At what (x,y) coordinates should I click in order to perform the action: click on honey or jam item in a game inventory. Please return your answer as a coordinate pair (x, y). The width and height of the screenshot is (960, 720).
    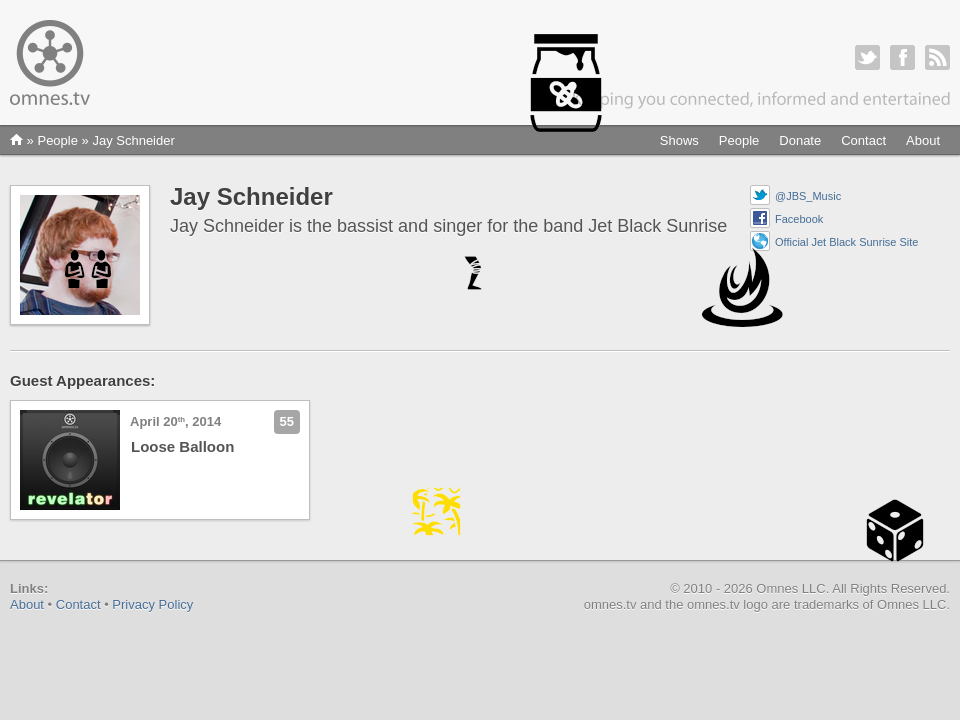
    Looking at the image, I should click on (566, 83).